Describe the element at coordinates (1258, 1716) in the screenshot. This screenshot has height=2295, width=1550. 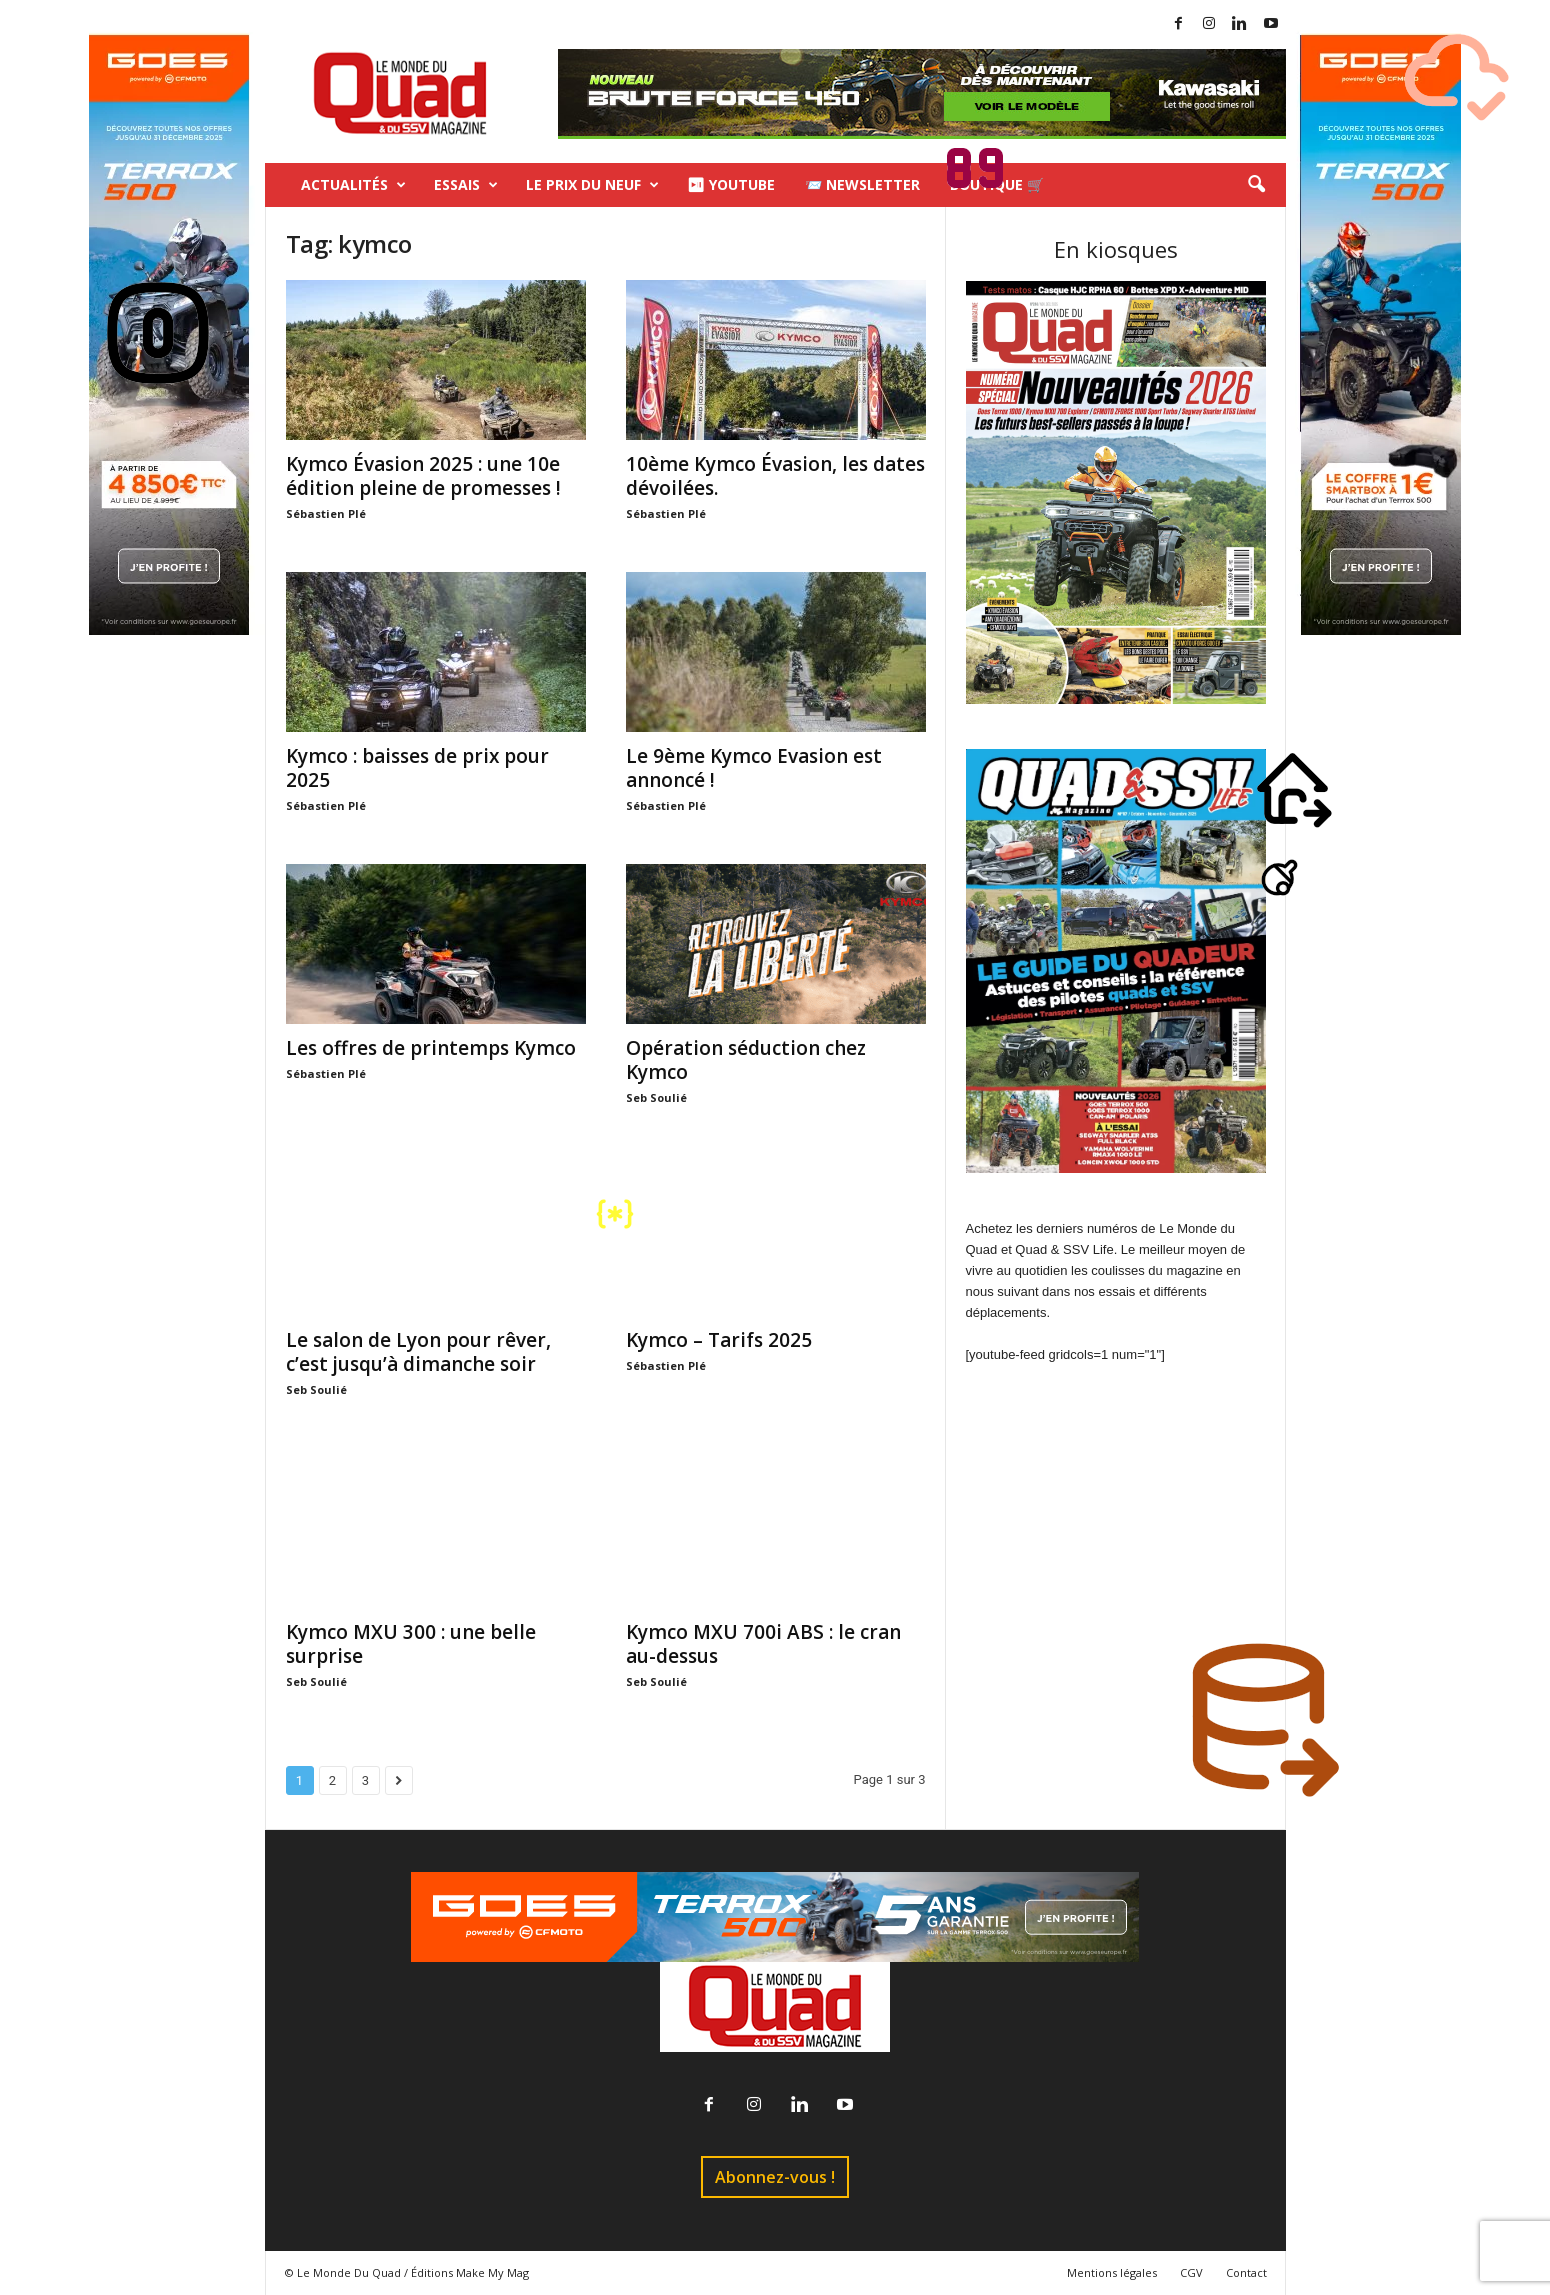
I see `export data from database` at that location.